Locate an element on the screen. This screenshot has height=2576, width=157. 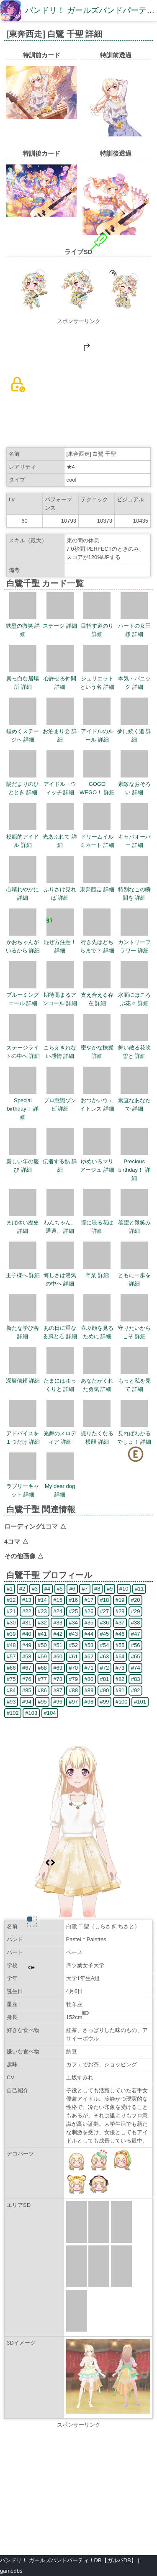
indicates battery at 50% charge level is located at coordinates (85, 2013).